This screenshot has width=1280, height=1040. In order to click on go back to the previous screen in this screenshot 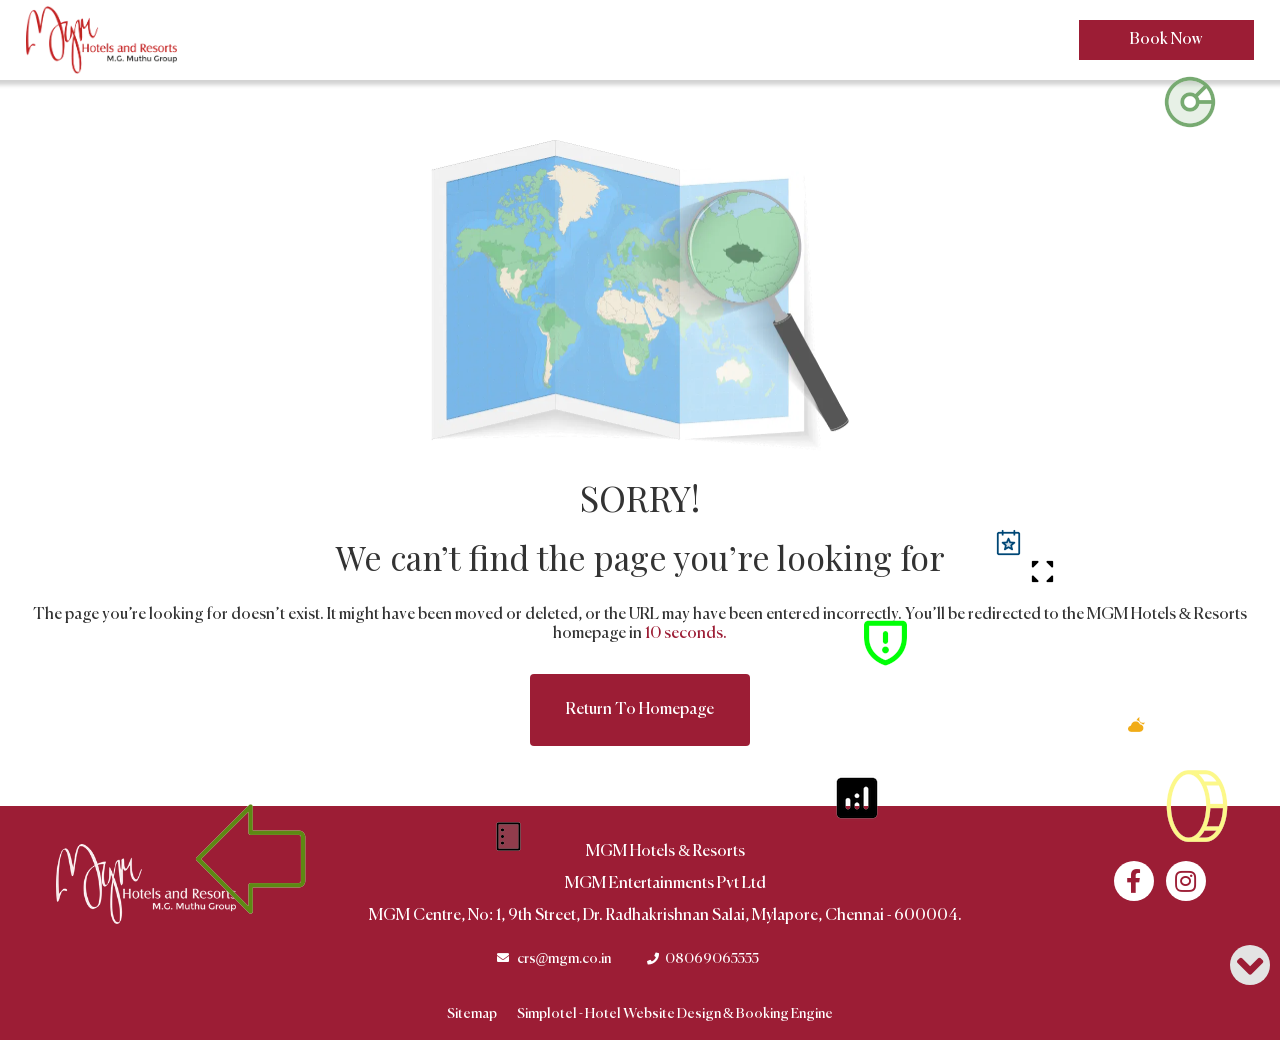, I will do `click(255, 859)`.